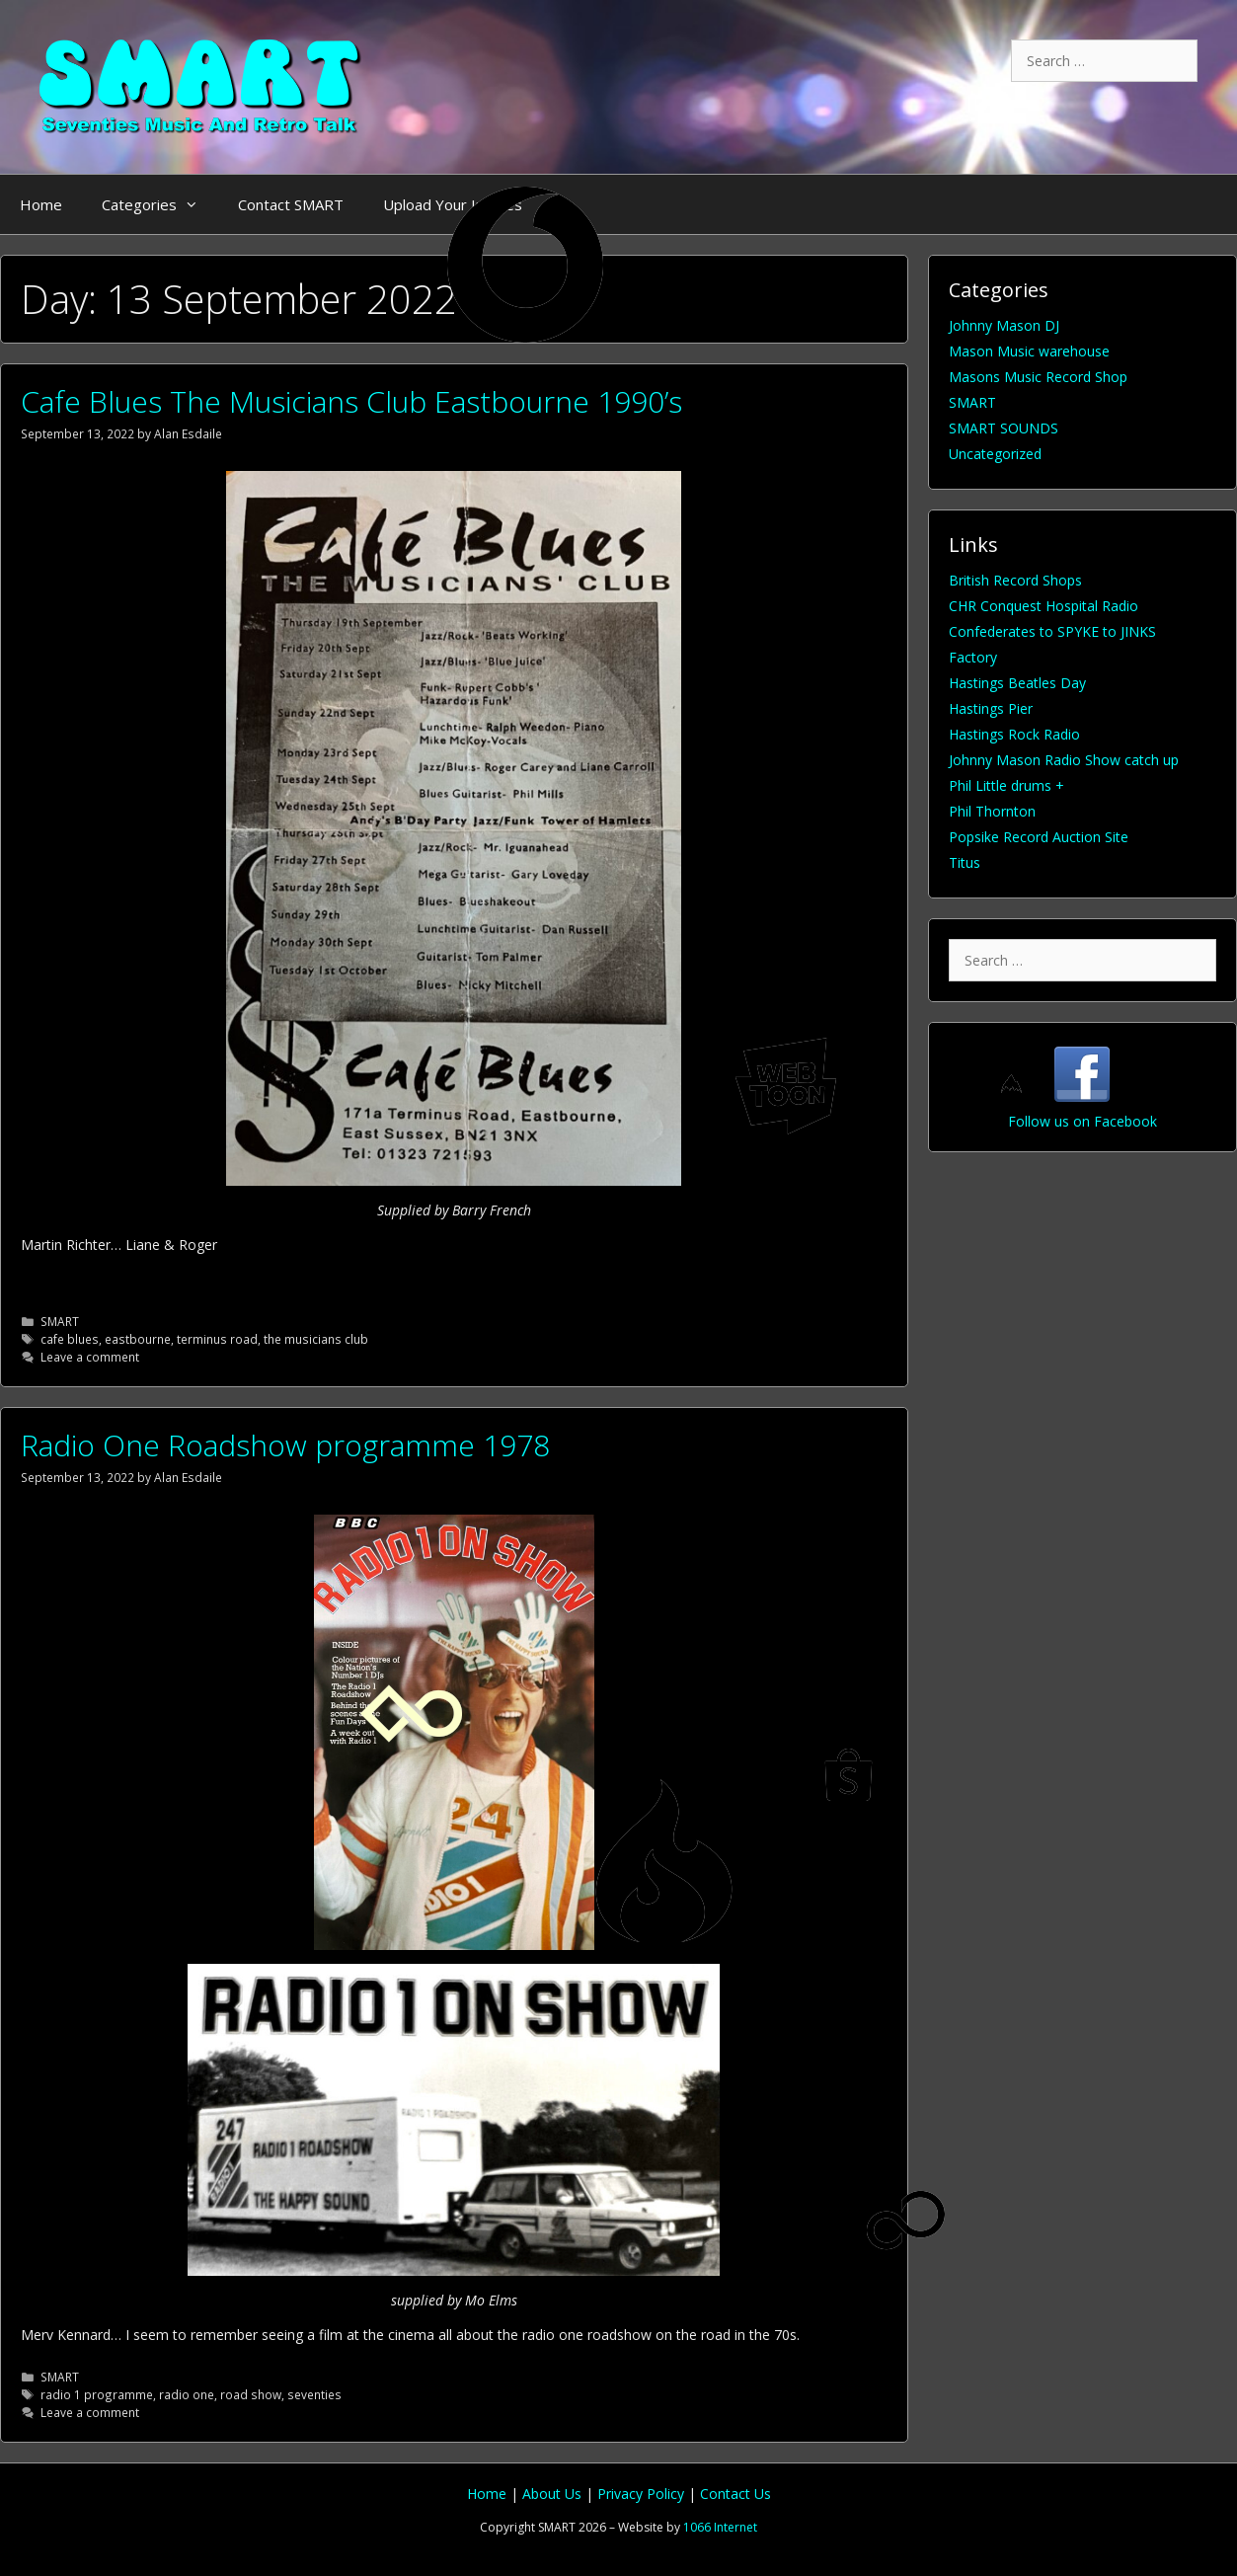 The image size is (1237, 2576). What do you see at coordinates (1011, 1083) in the screenshot?
I see `burton snowboards brand logo` at bounding box center [1011, 1083].